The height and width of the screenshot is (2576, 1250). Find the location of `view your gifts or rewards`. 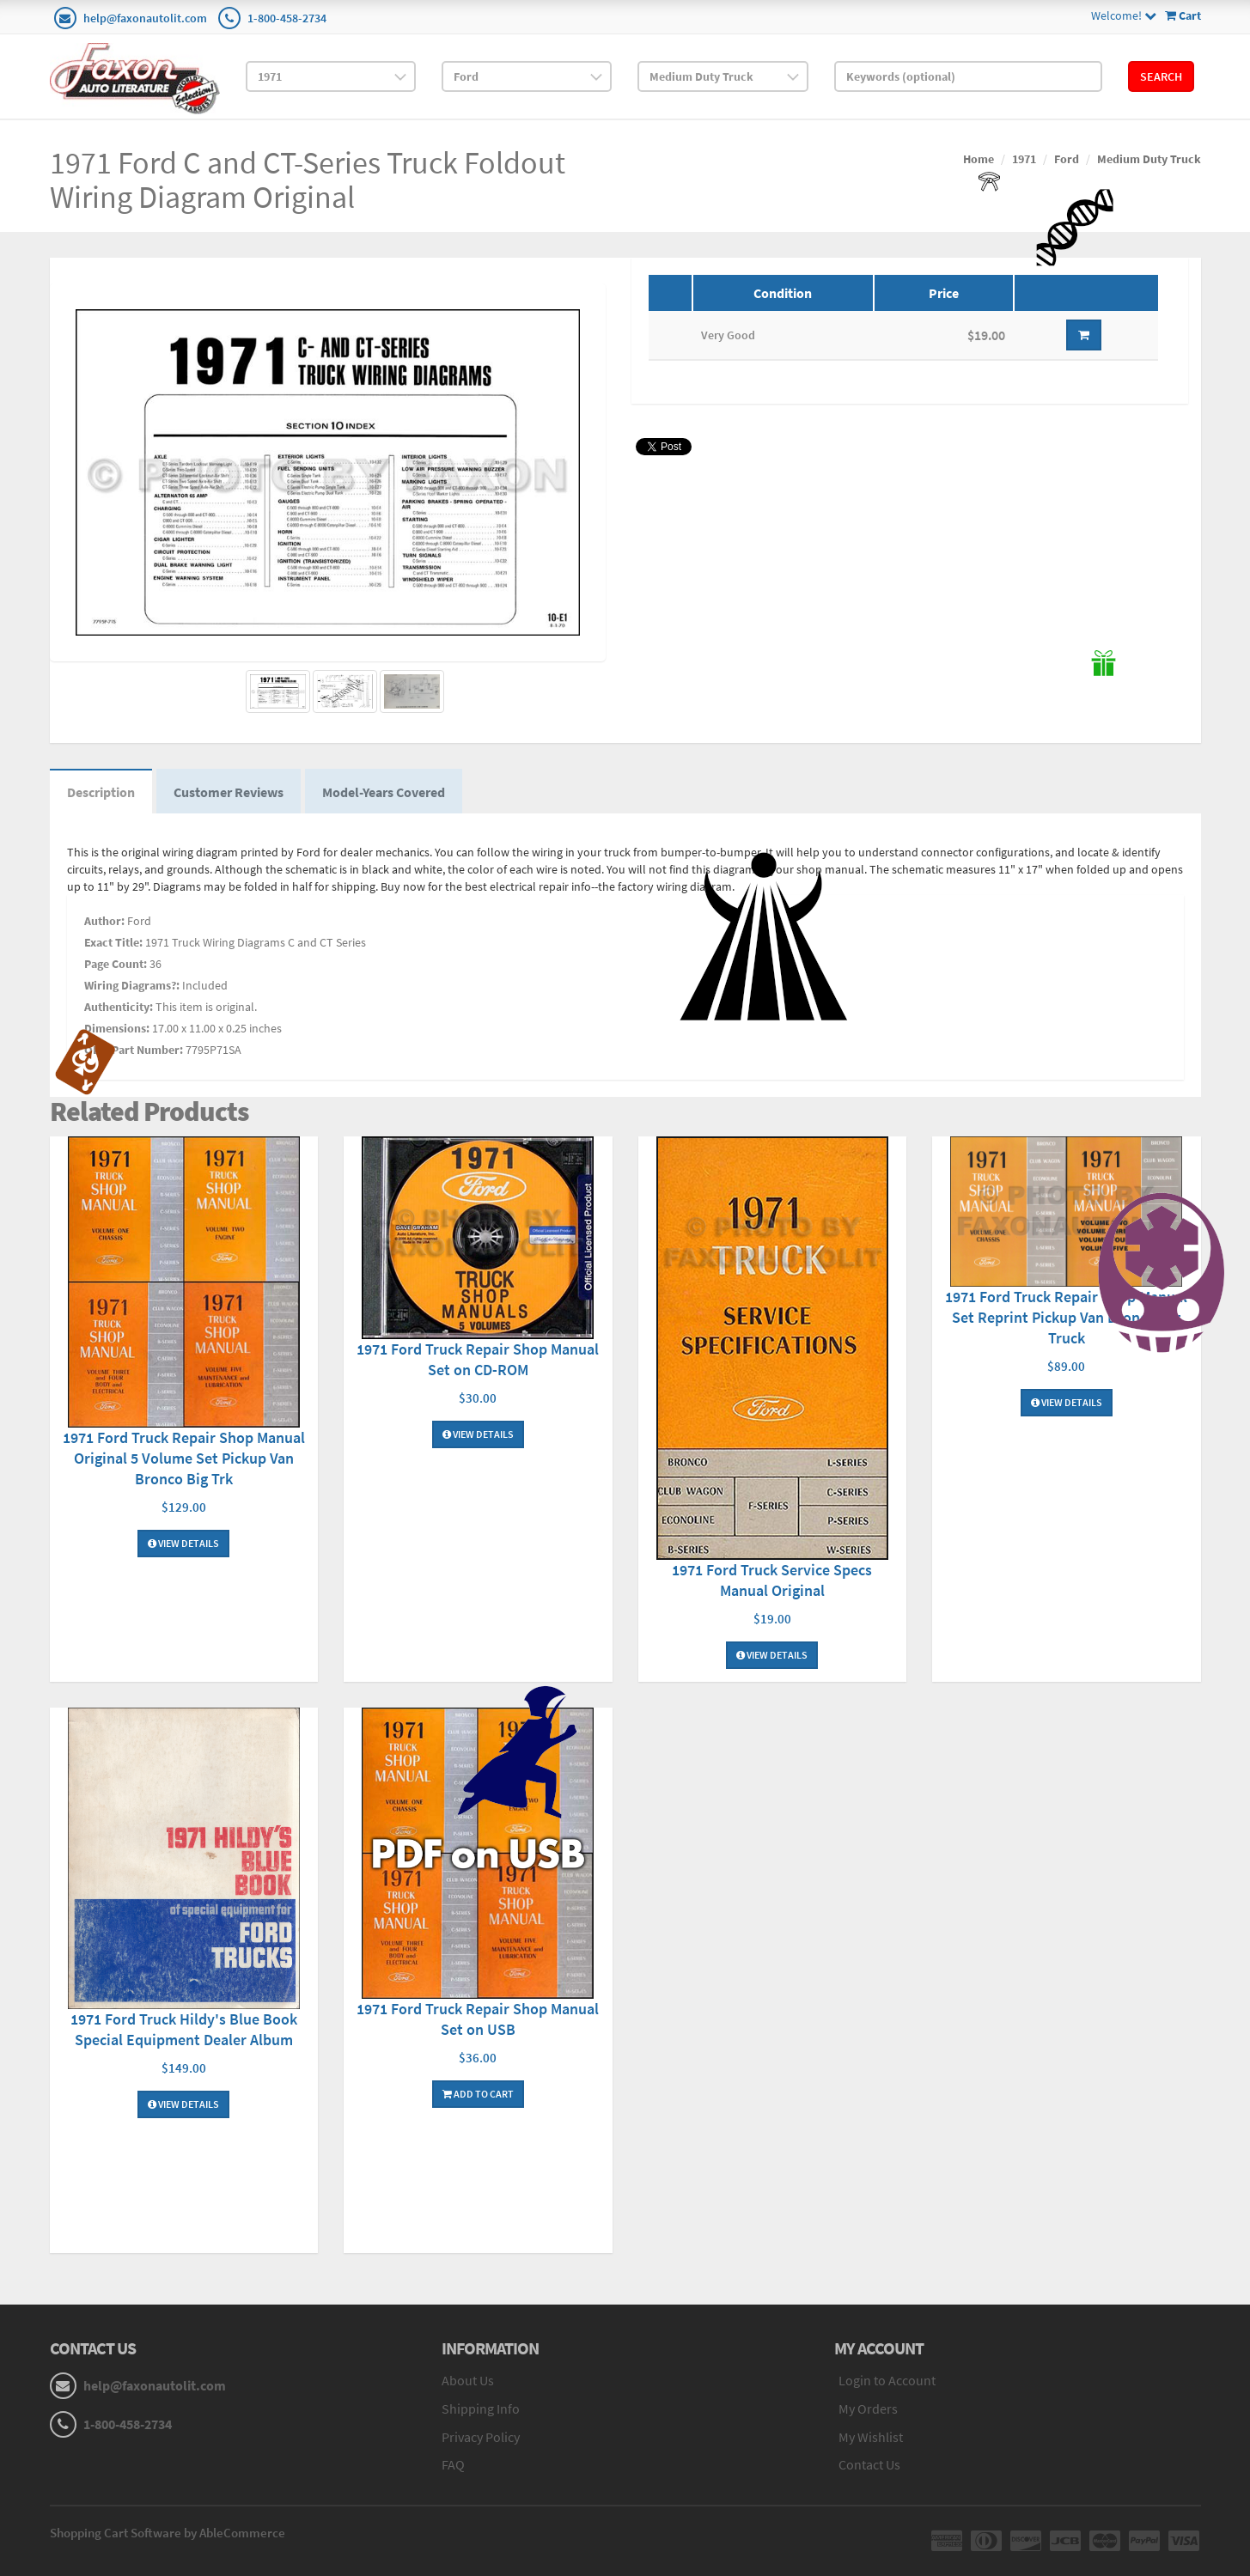

view your gifts or rewards is located at coordinates (1103, 661).